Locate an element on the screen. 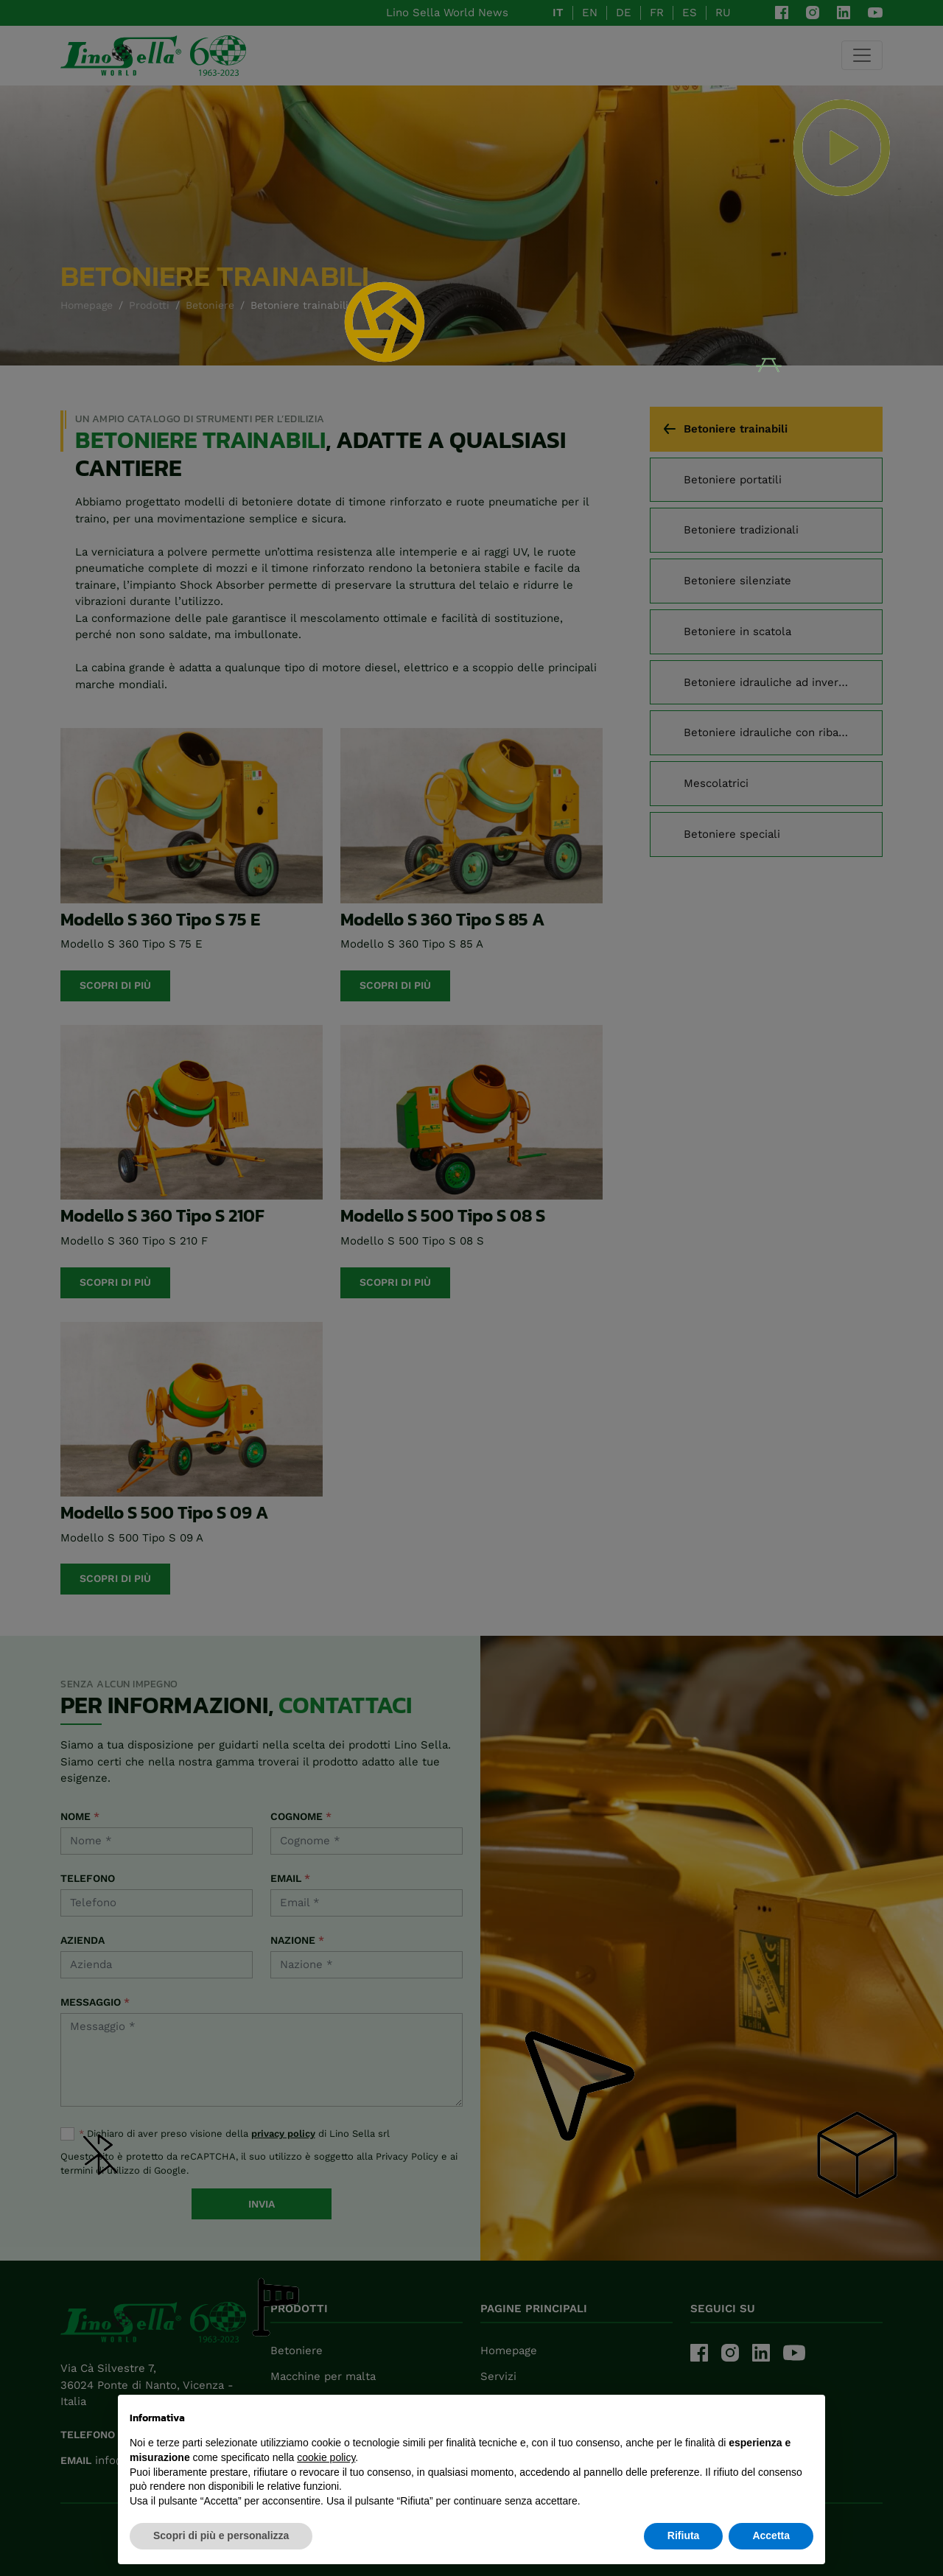  find nearby picnic areas or rest stops is located at coordinates (768, 365).